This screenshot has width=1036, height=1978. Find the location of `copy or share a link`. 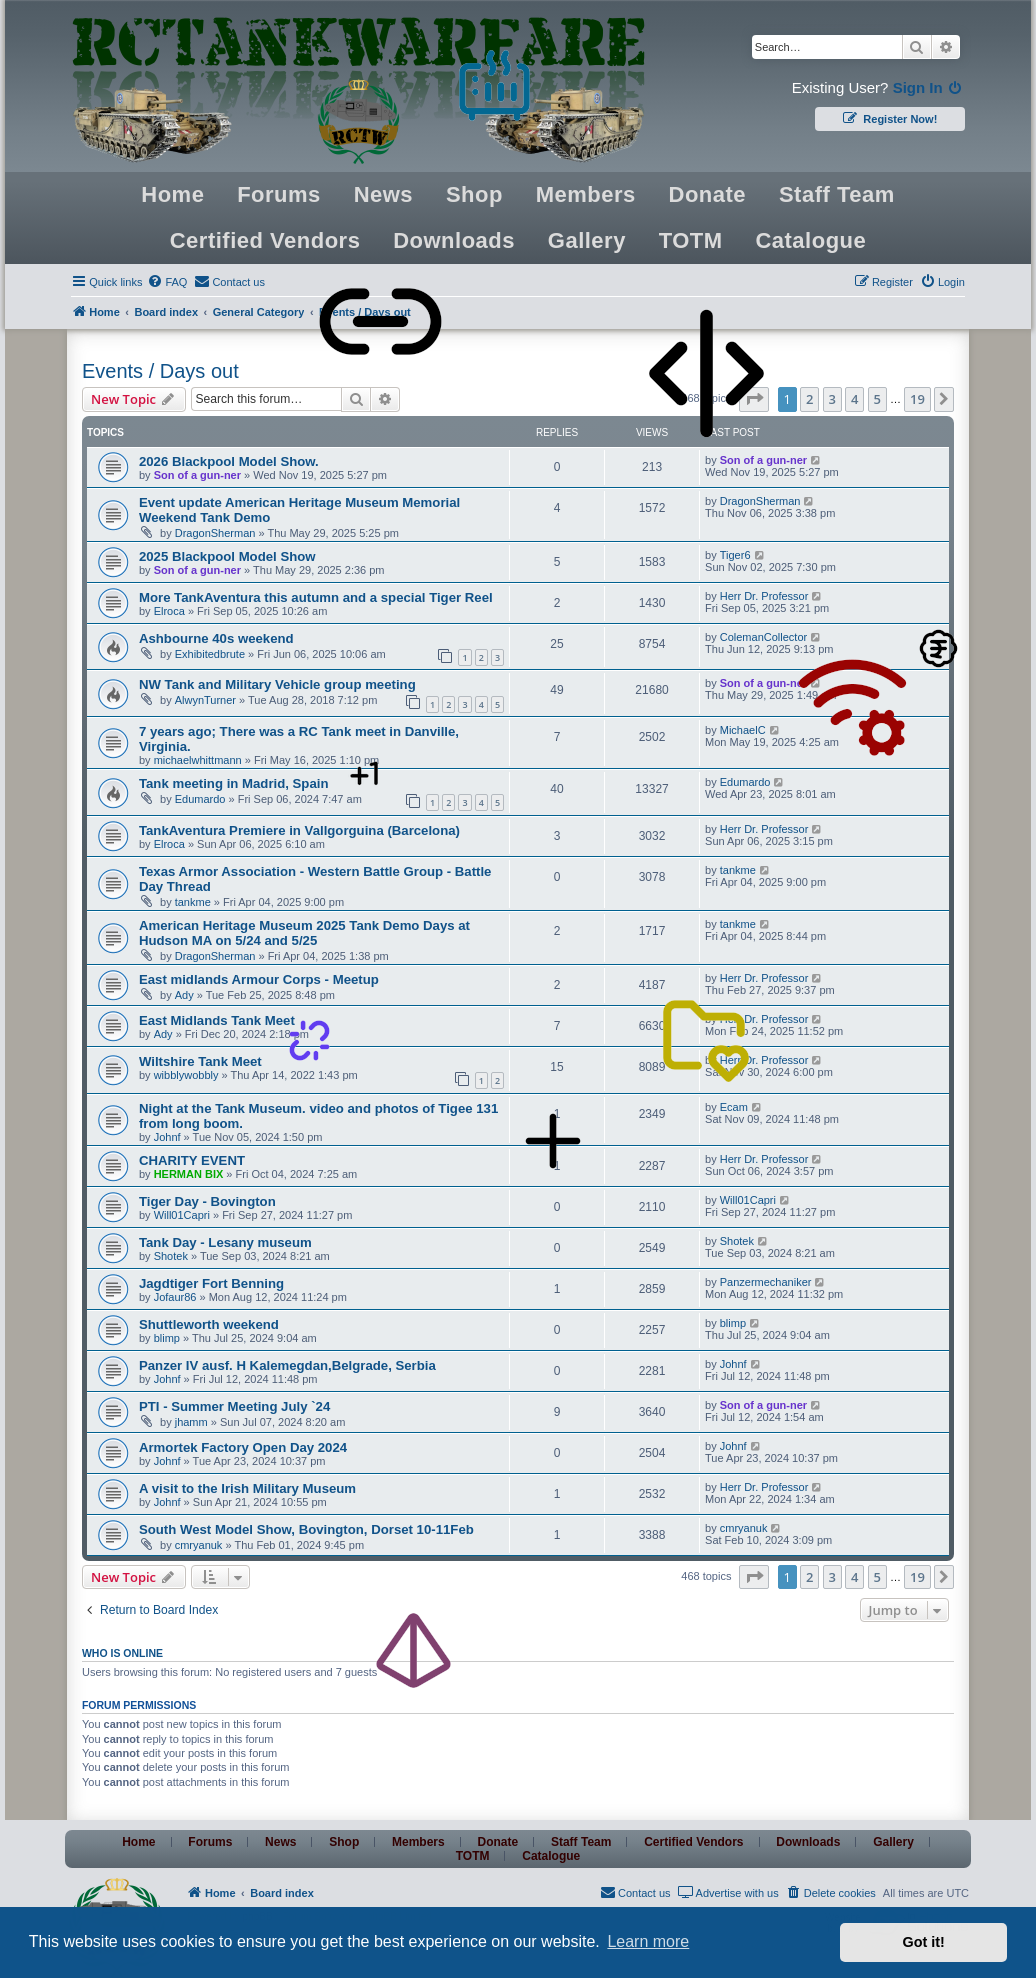

copy or share a link is located at coordinates (380, 321).